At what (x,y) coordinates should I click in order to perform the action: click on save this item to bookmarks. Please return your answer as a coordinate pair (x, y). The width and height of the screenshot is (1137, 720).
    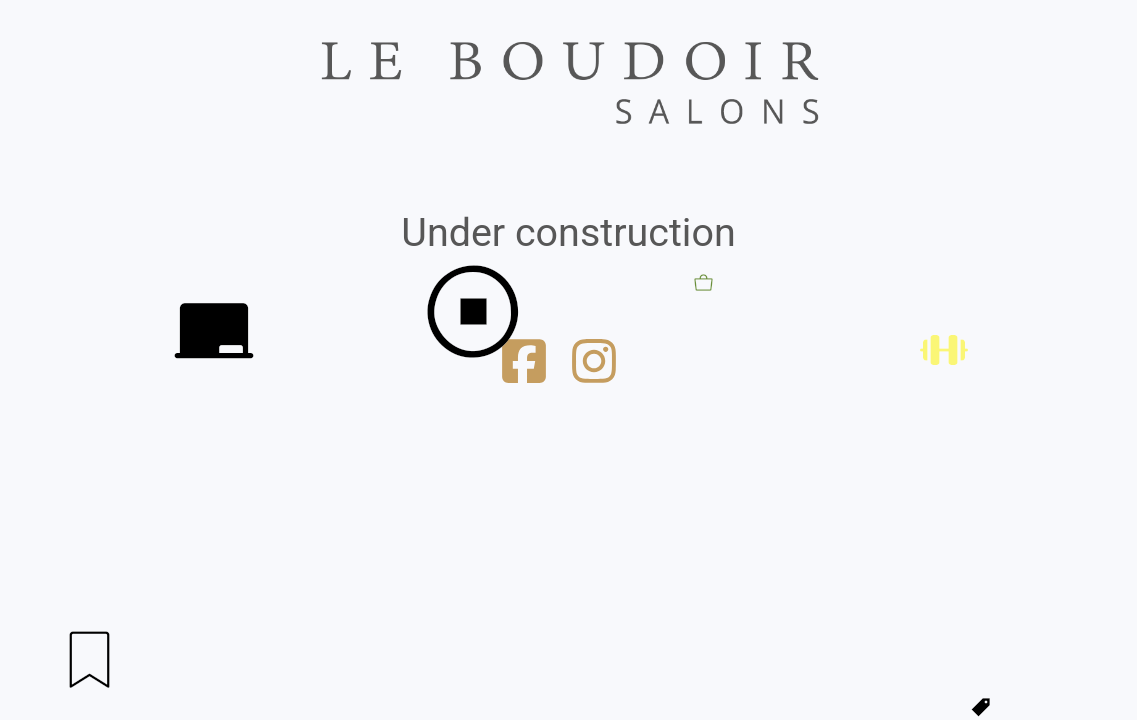
    Looking at the image, I should click on (89, 658).